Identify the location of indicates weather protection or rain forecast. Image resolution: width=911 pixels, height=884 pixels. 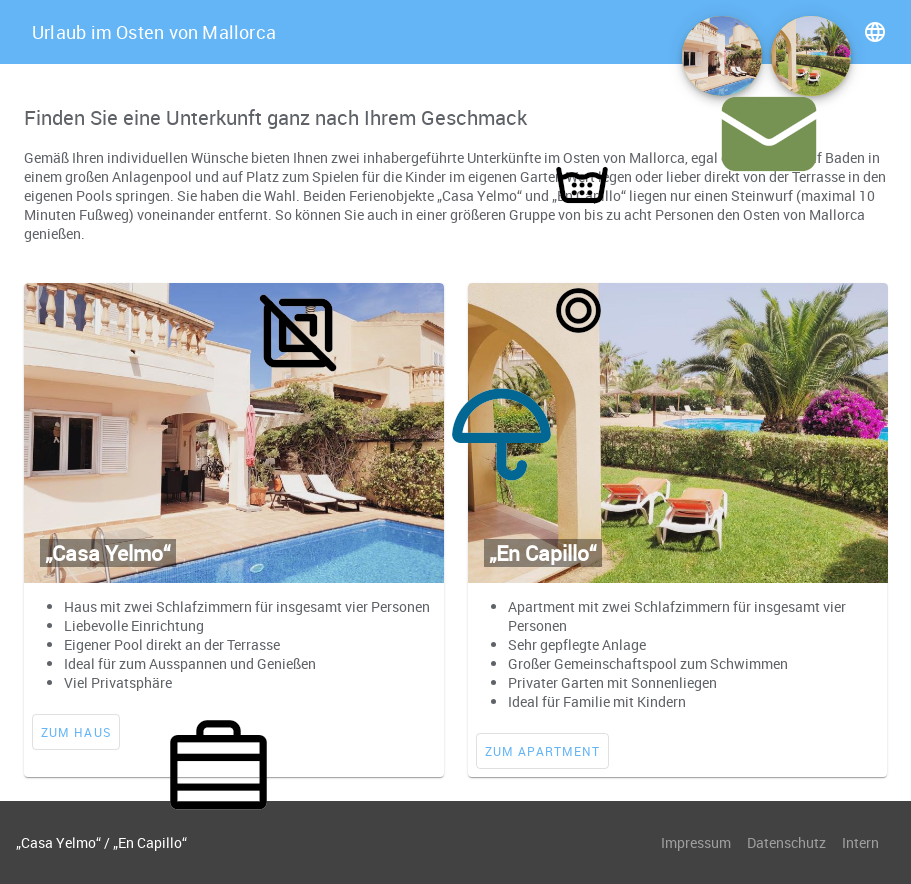
(501, 434).